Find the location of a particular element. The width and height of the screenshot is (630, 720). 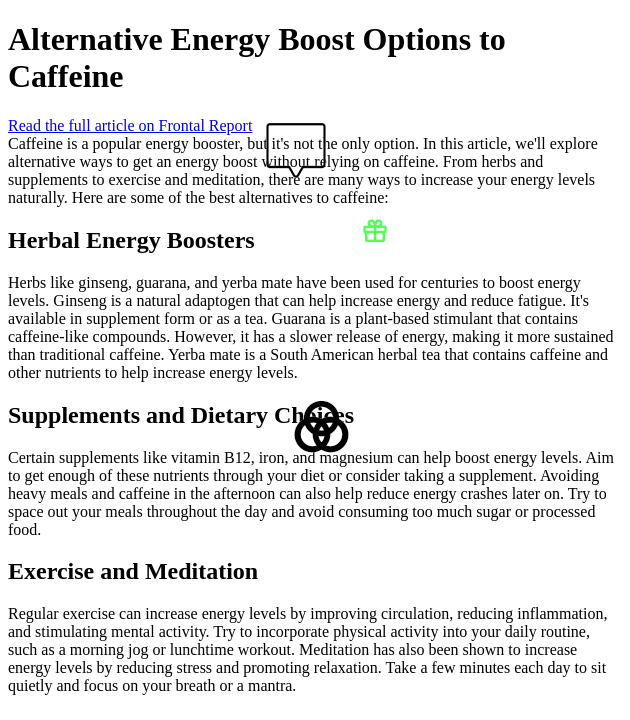

view or redeem a gift is located at coordinates (375, 232).